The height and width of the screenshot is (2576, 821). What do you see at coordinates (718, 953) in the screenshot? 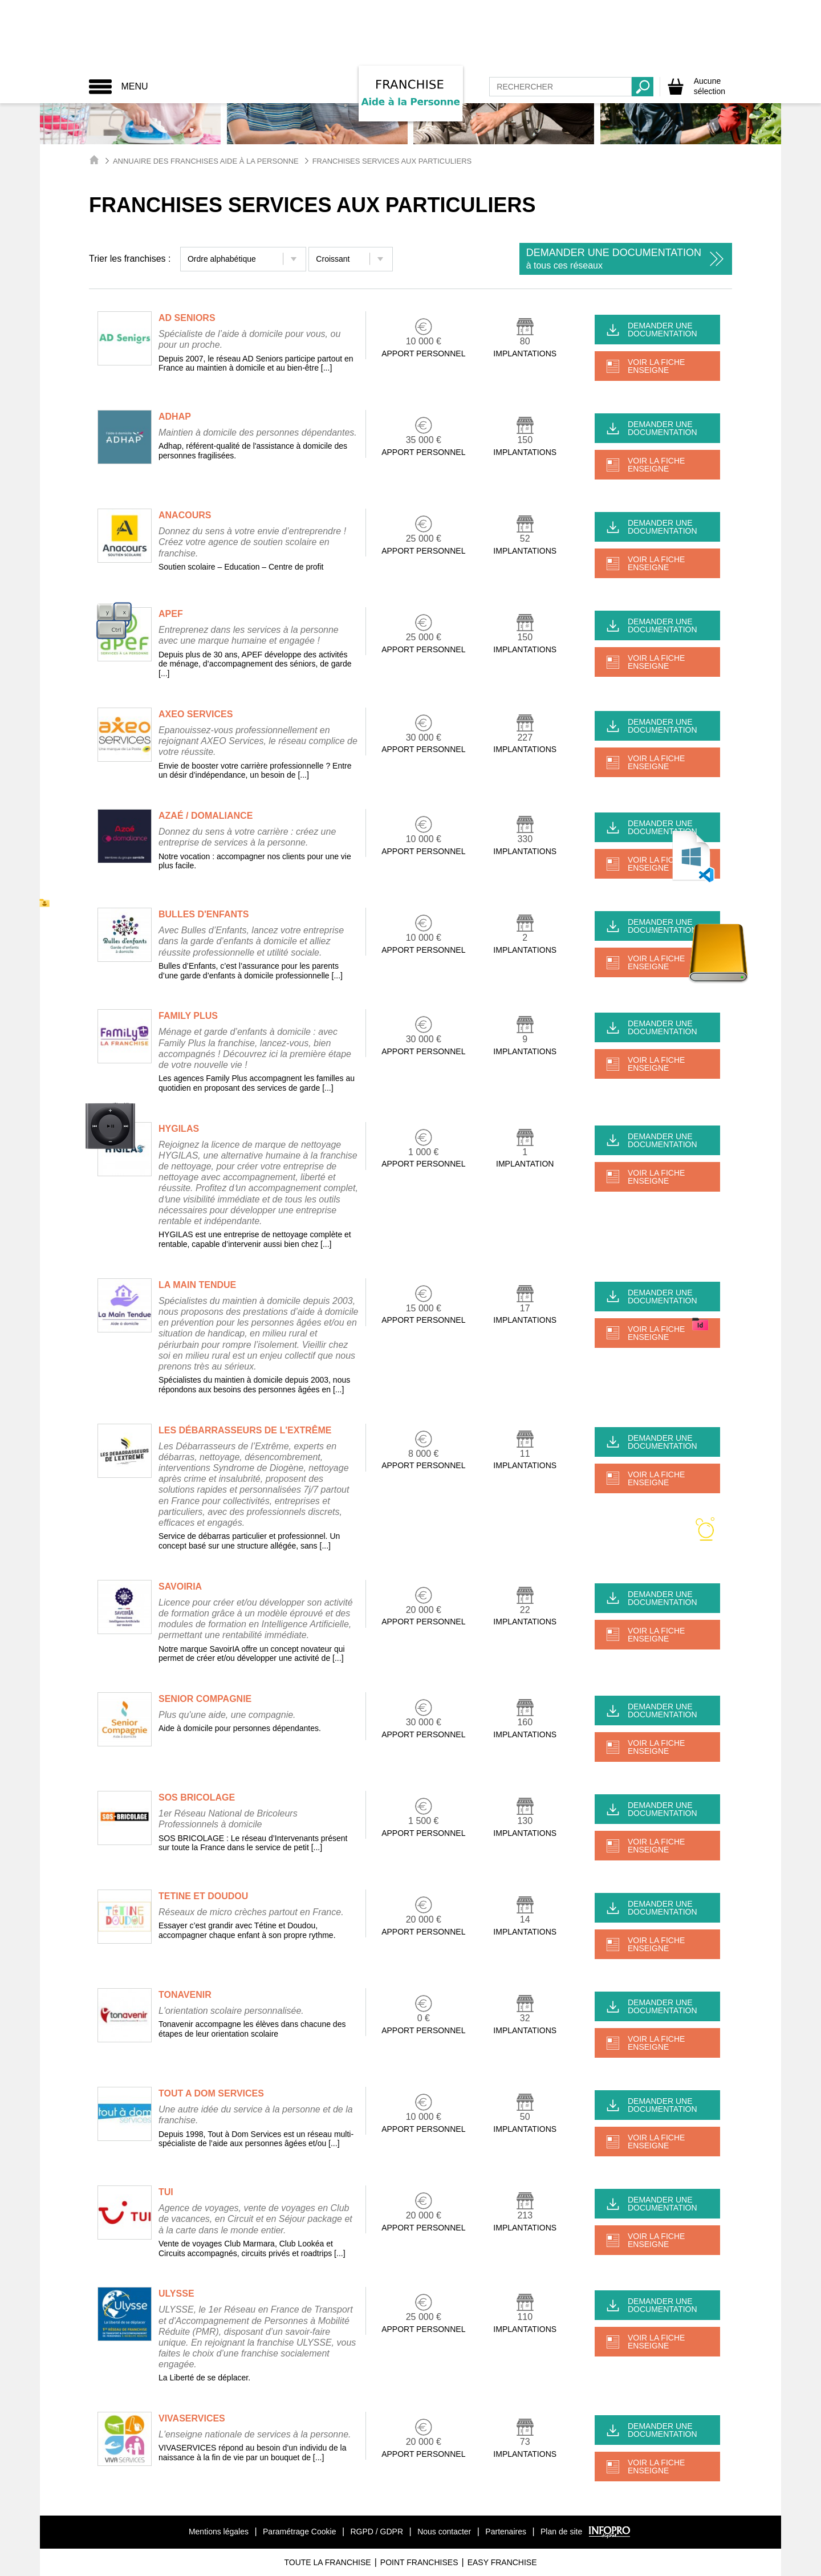
I see `access external USB hard drive` at bounding box center [718, 953].